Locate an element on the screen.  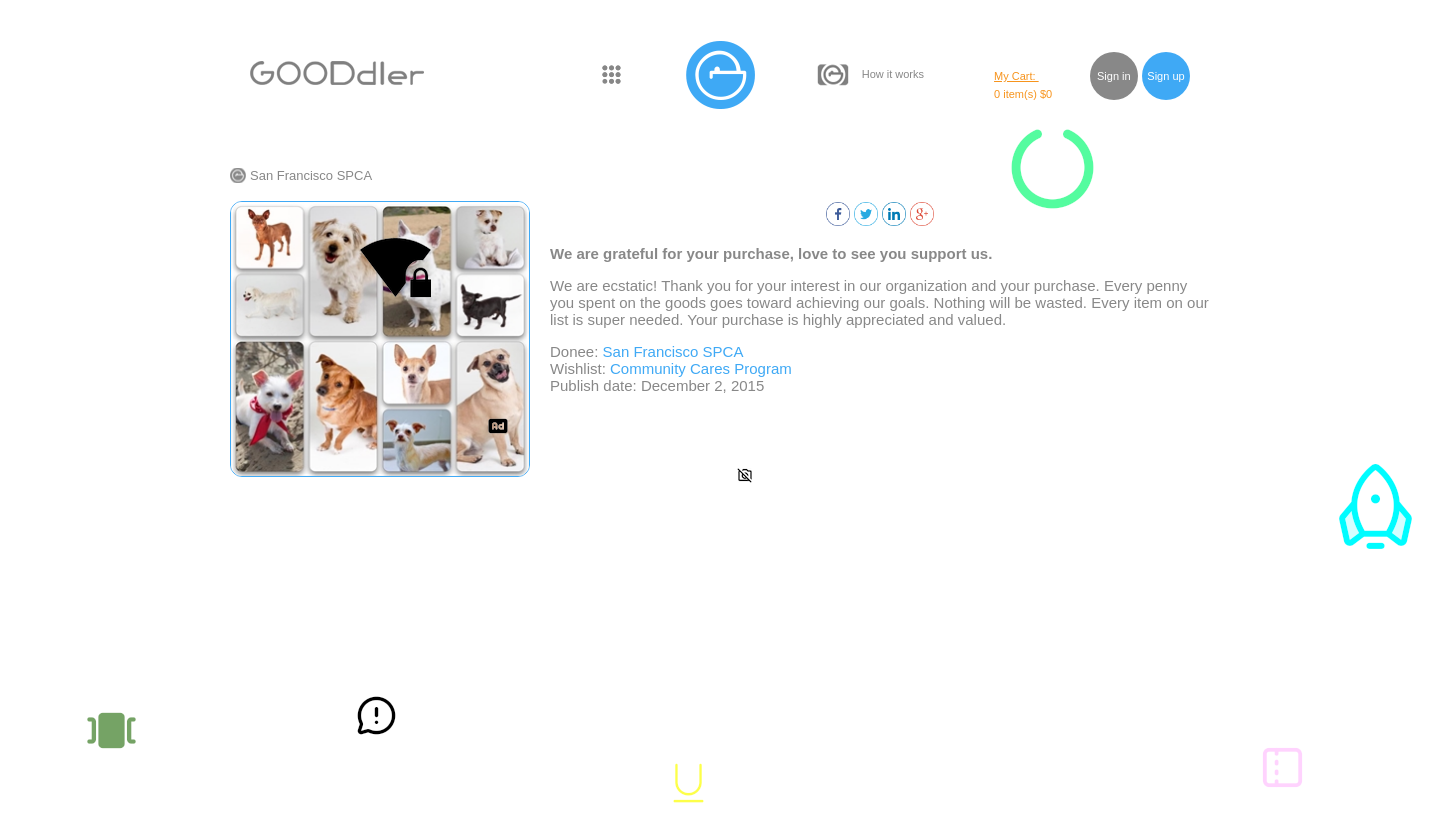
photography not allowed in this area is located at coordinates (745, 475).